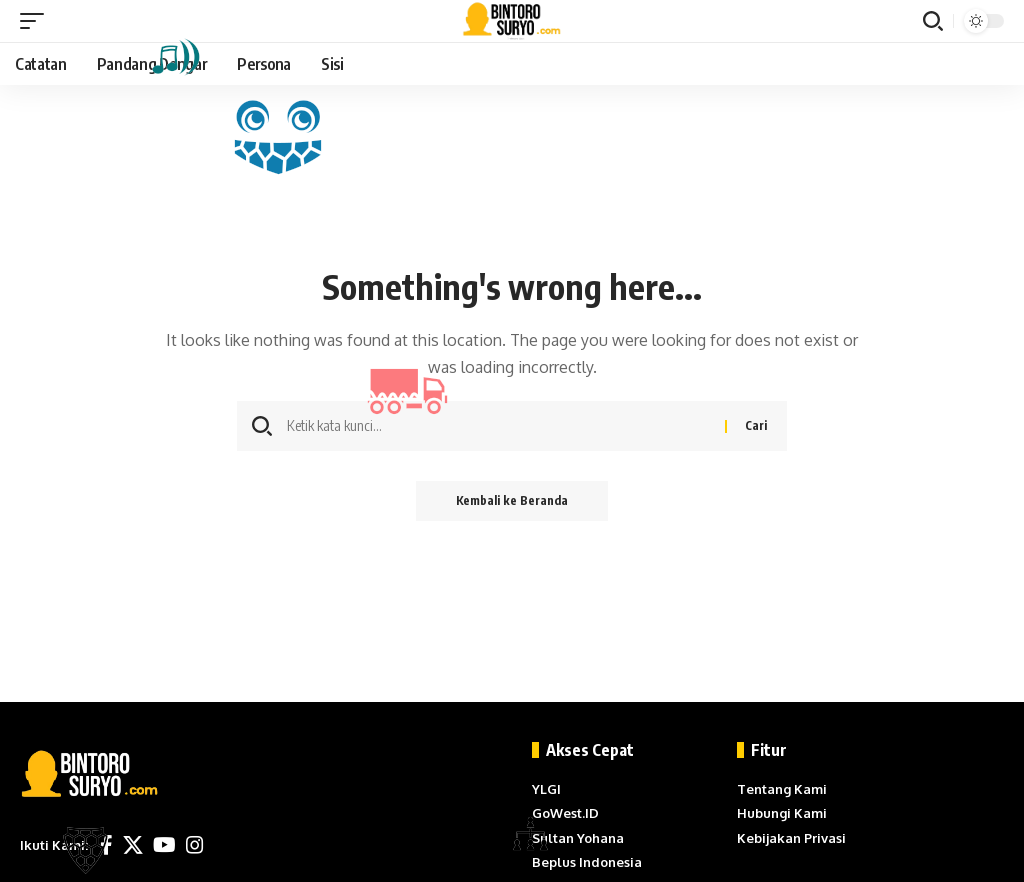 This screenshot has height=882, width=1024. What do you see at coordinates (530, 833) in the screenshot?
I see `view organizational hierarchy or team structure` at bounding box center [530, 833].